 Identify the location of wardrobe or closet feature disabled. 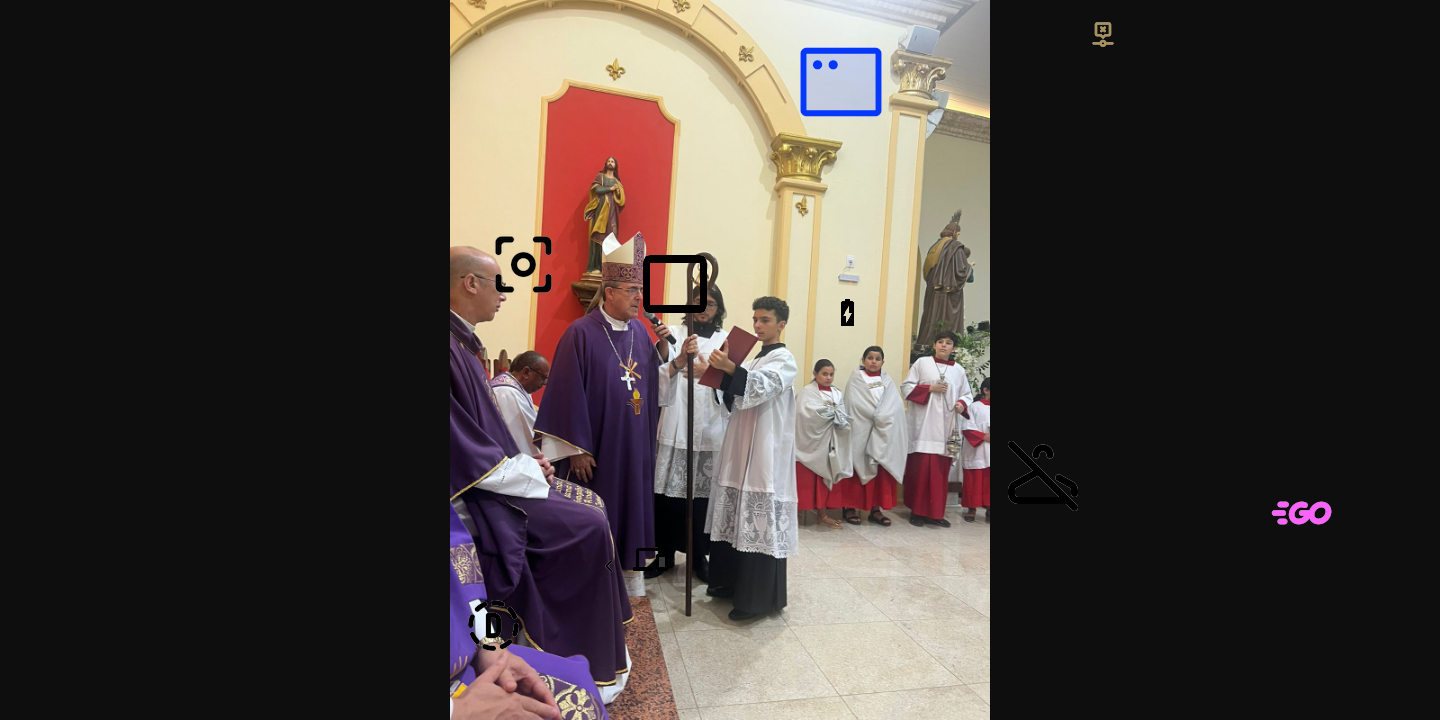
(1043, 476).